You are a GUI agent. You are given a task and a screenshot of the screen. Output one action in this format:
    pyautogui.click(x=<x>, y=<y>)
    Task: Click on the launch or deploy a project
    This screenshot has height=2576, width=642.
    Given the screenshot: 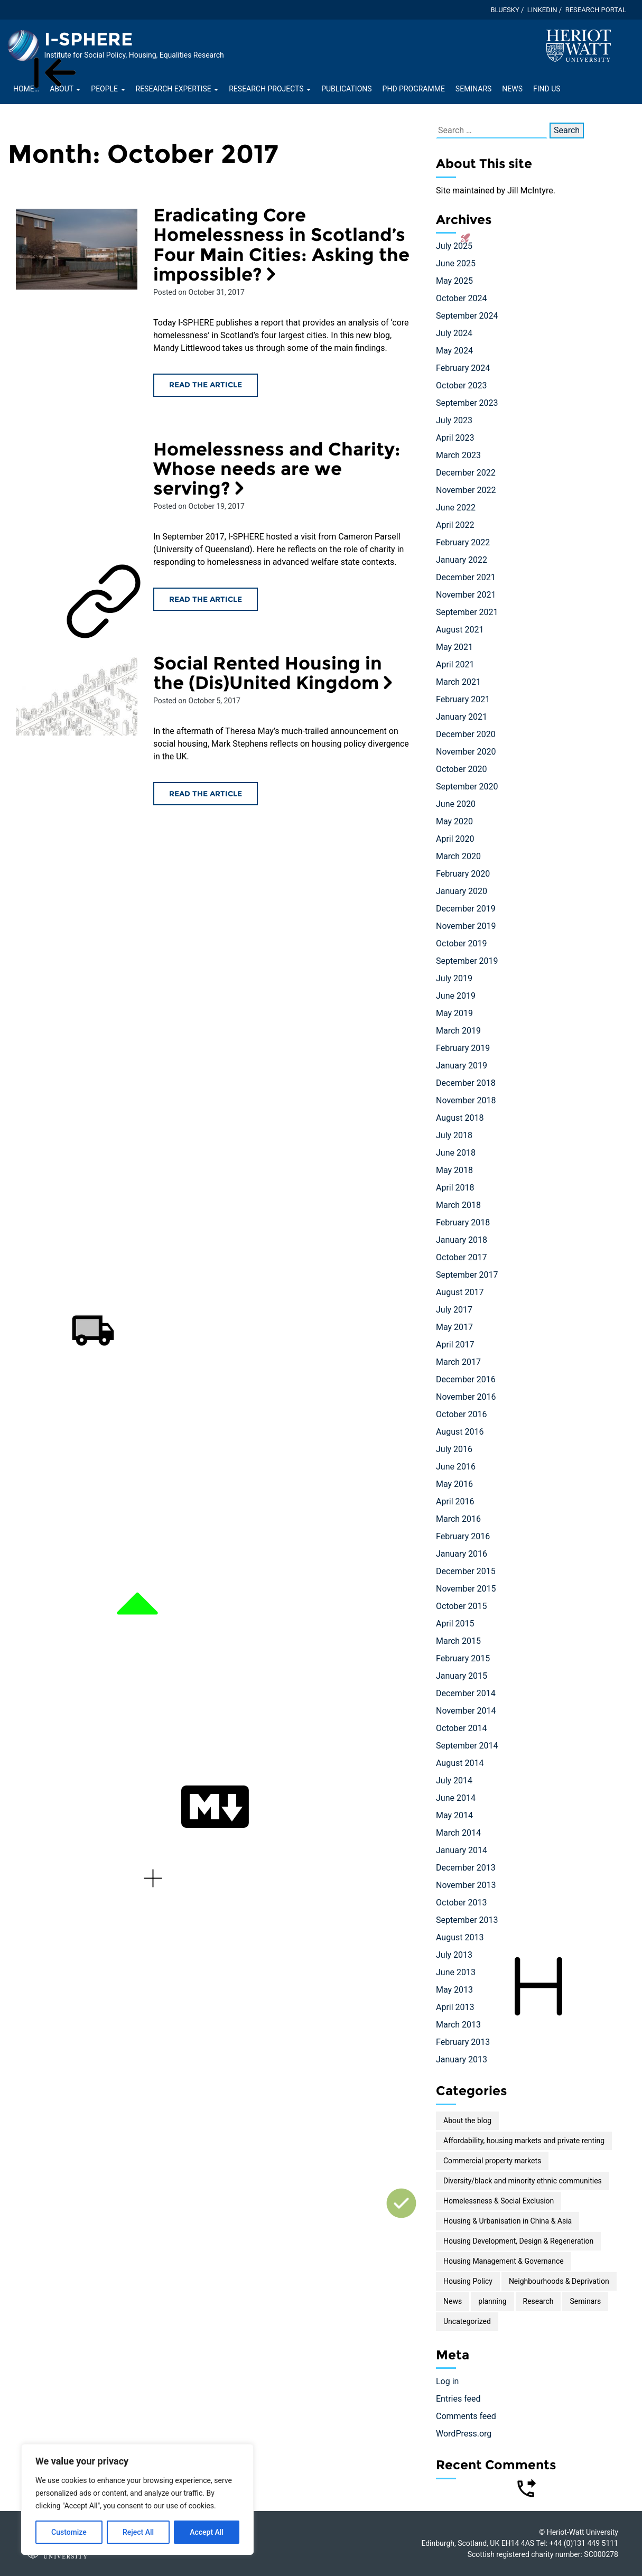 What is the action you would take?
    pyautogui.click(x=466, y=238)
    